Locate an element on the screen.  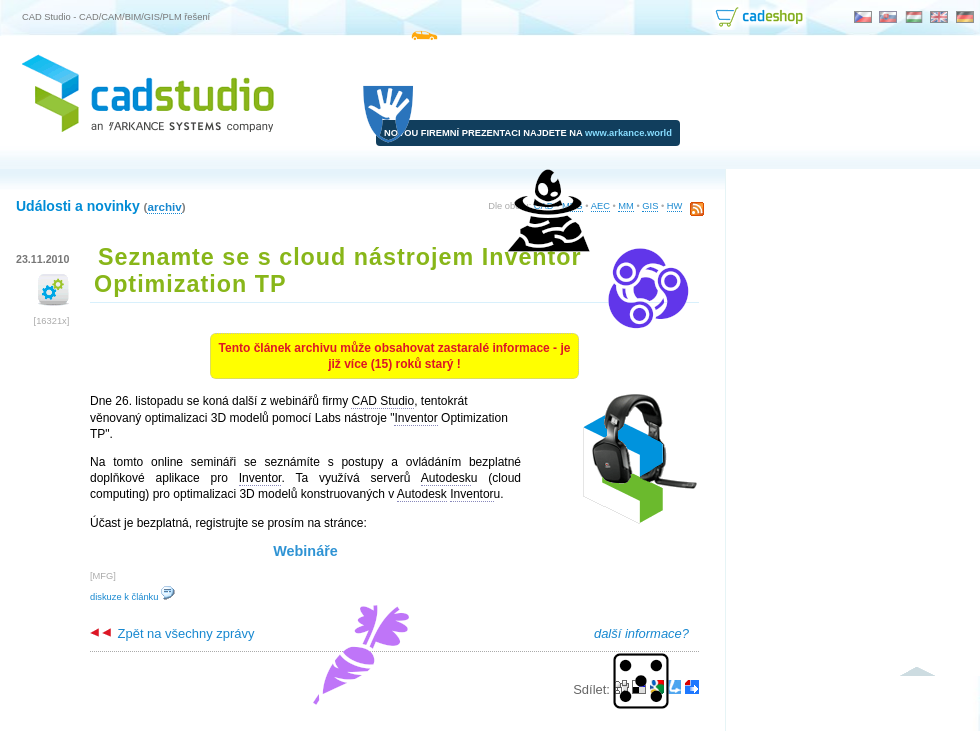
select city car vehicle type is located at coordinates (424, 35).